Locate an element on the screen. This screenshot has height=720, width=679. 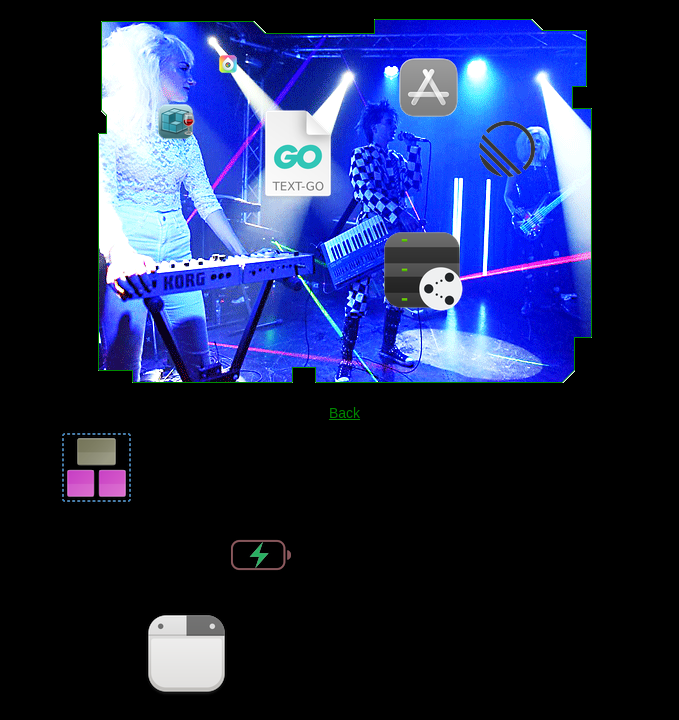
select all items in the current view is located at coordinates (96, 467).